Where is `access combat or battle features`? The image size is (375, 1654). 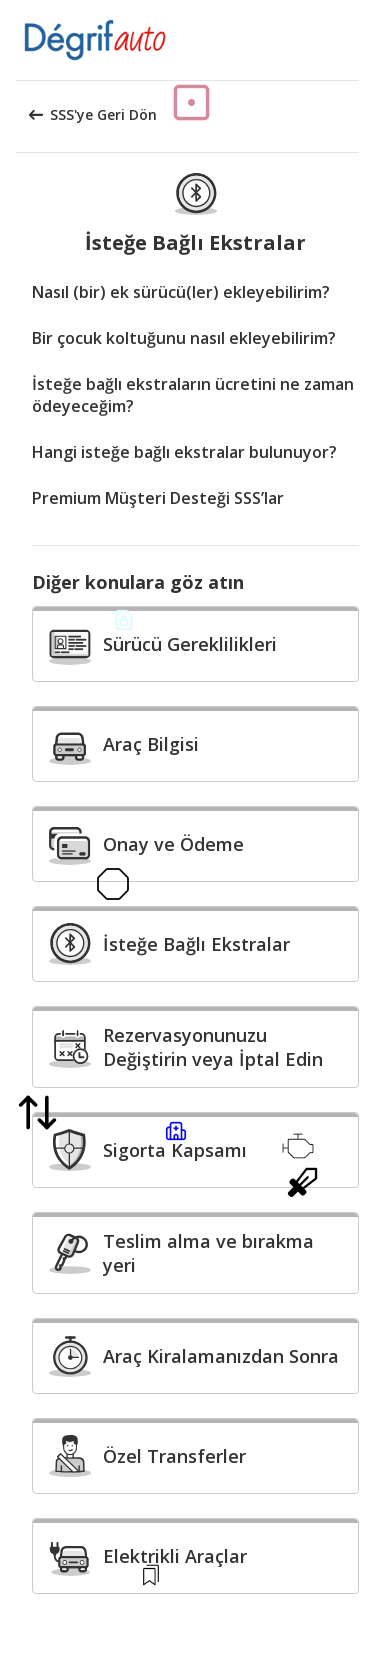 access combat or battle features is located at coordinates (303, 1182).